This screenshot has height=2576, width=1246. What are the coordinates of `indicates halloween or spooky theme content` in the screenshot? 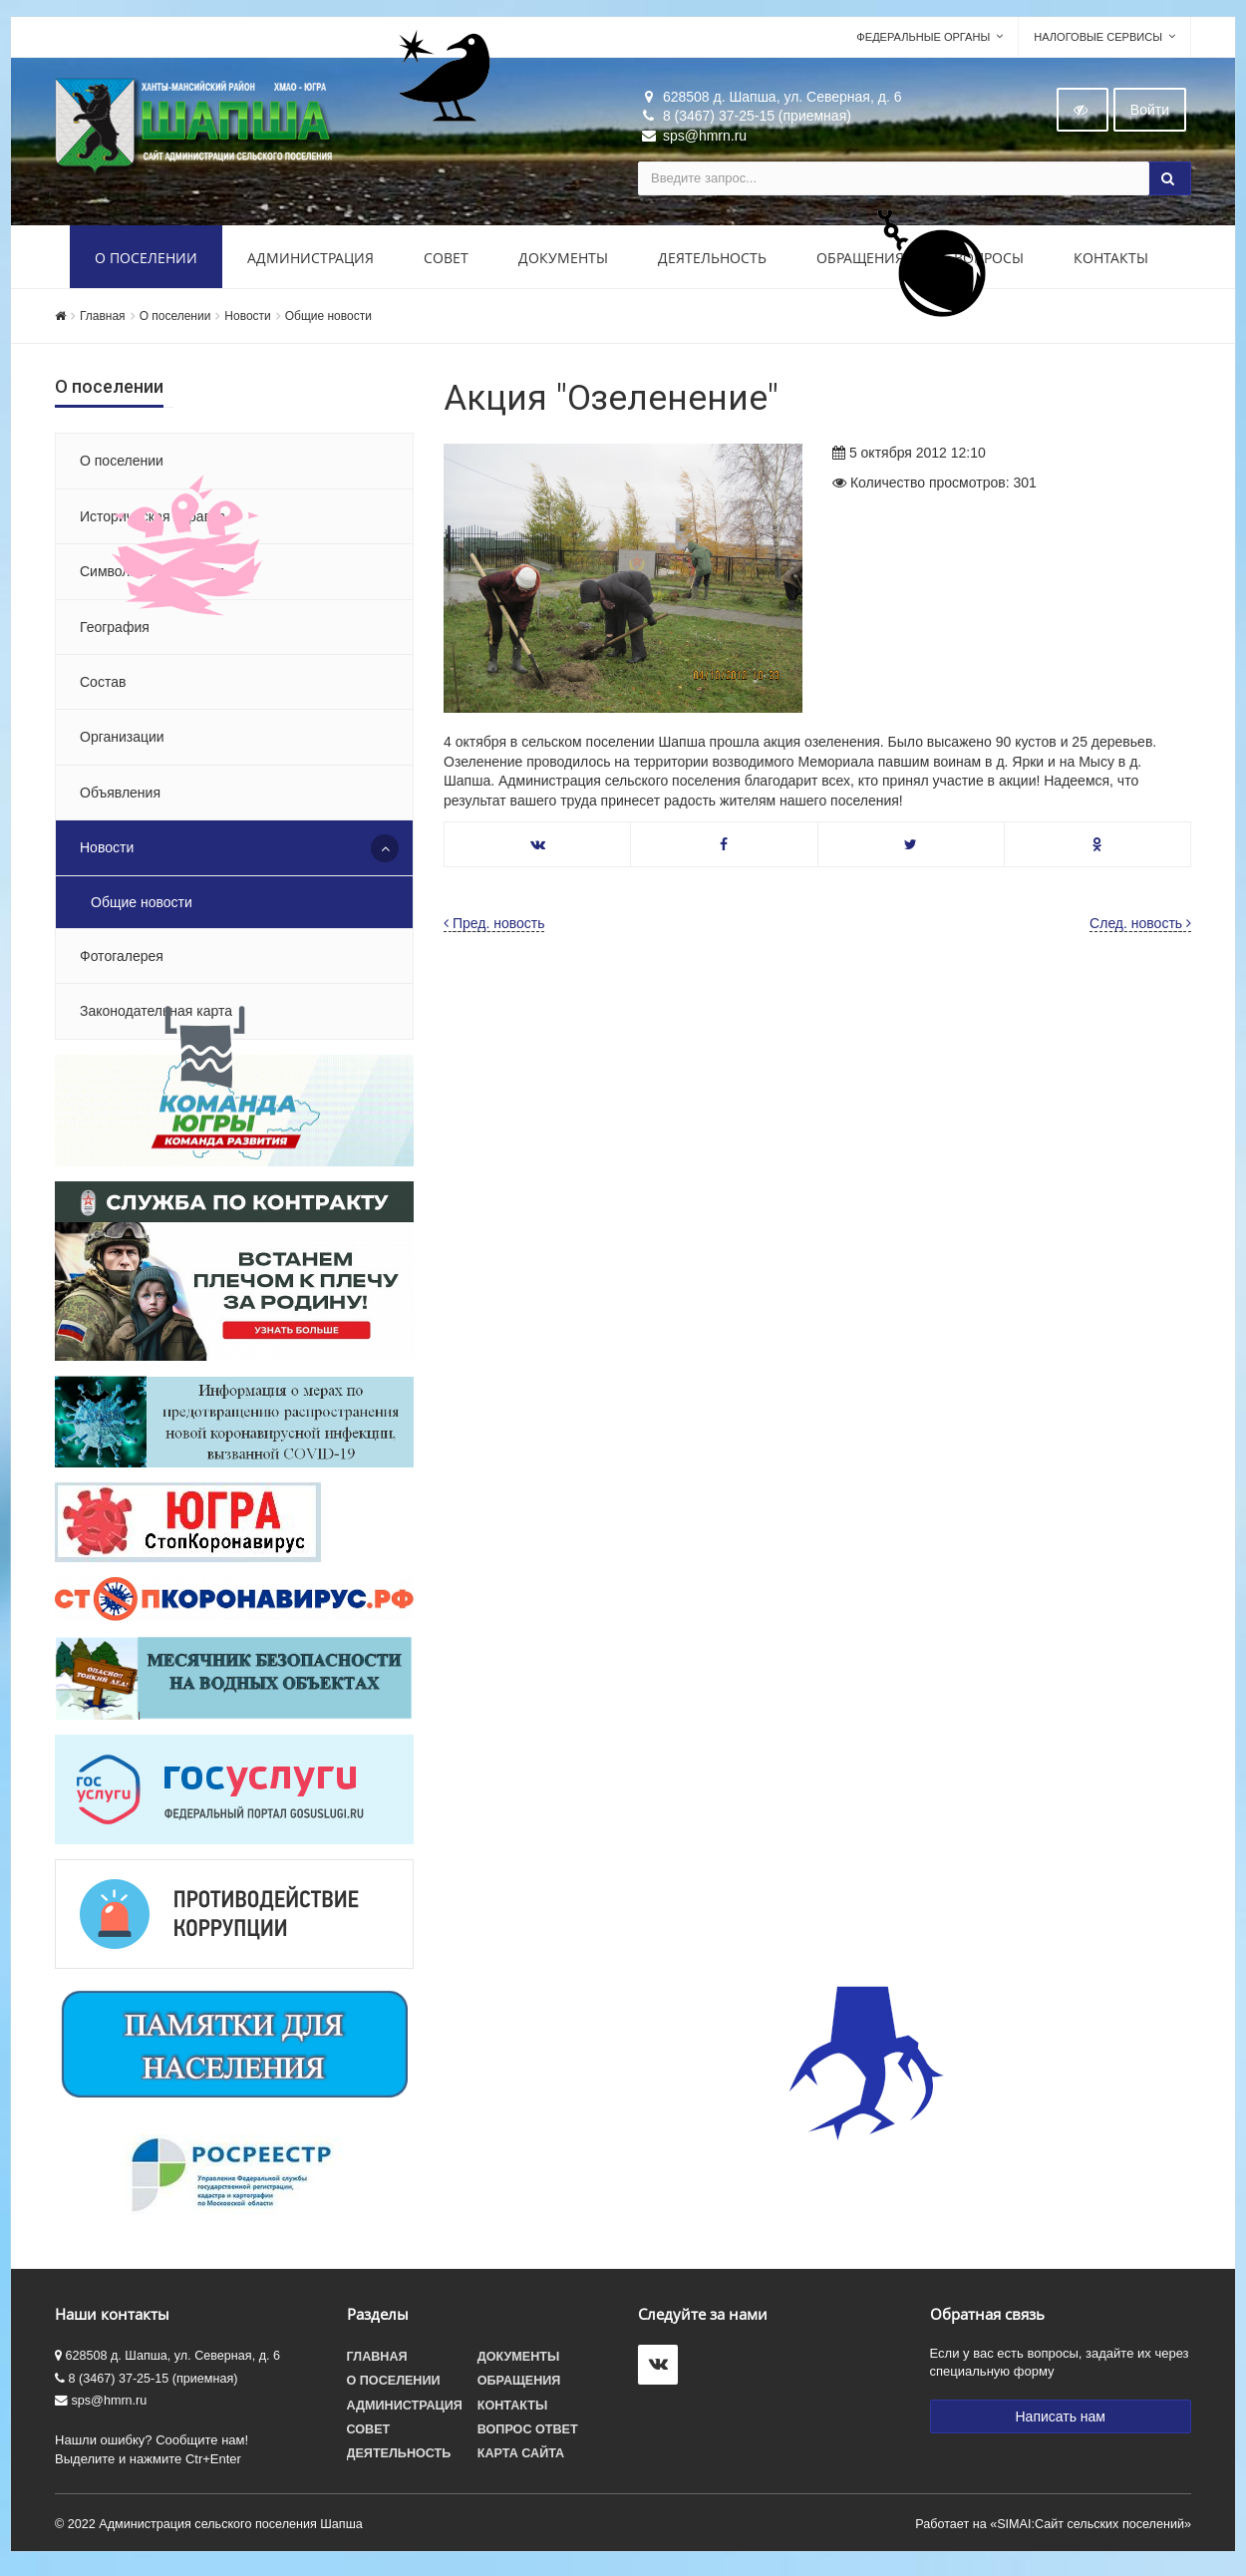 It's located at (96, 1398).